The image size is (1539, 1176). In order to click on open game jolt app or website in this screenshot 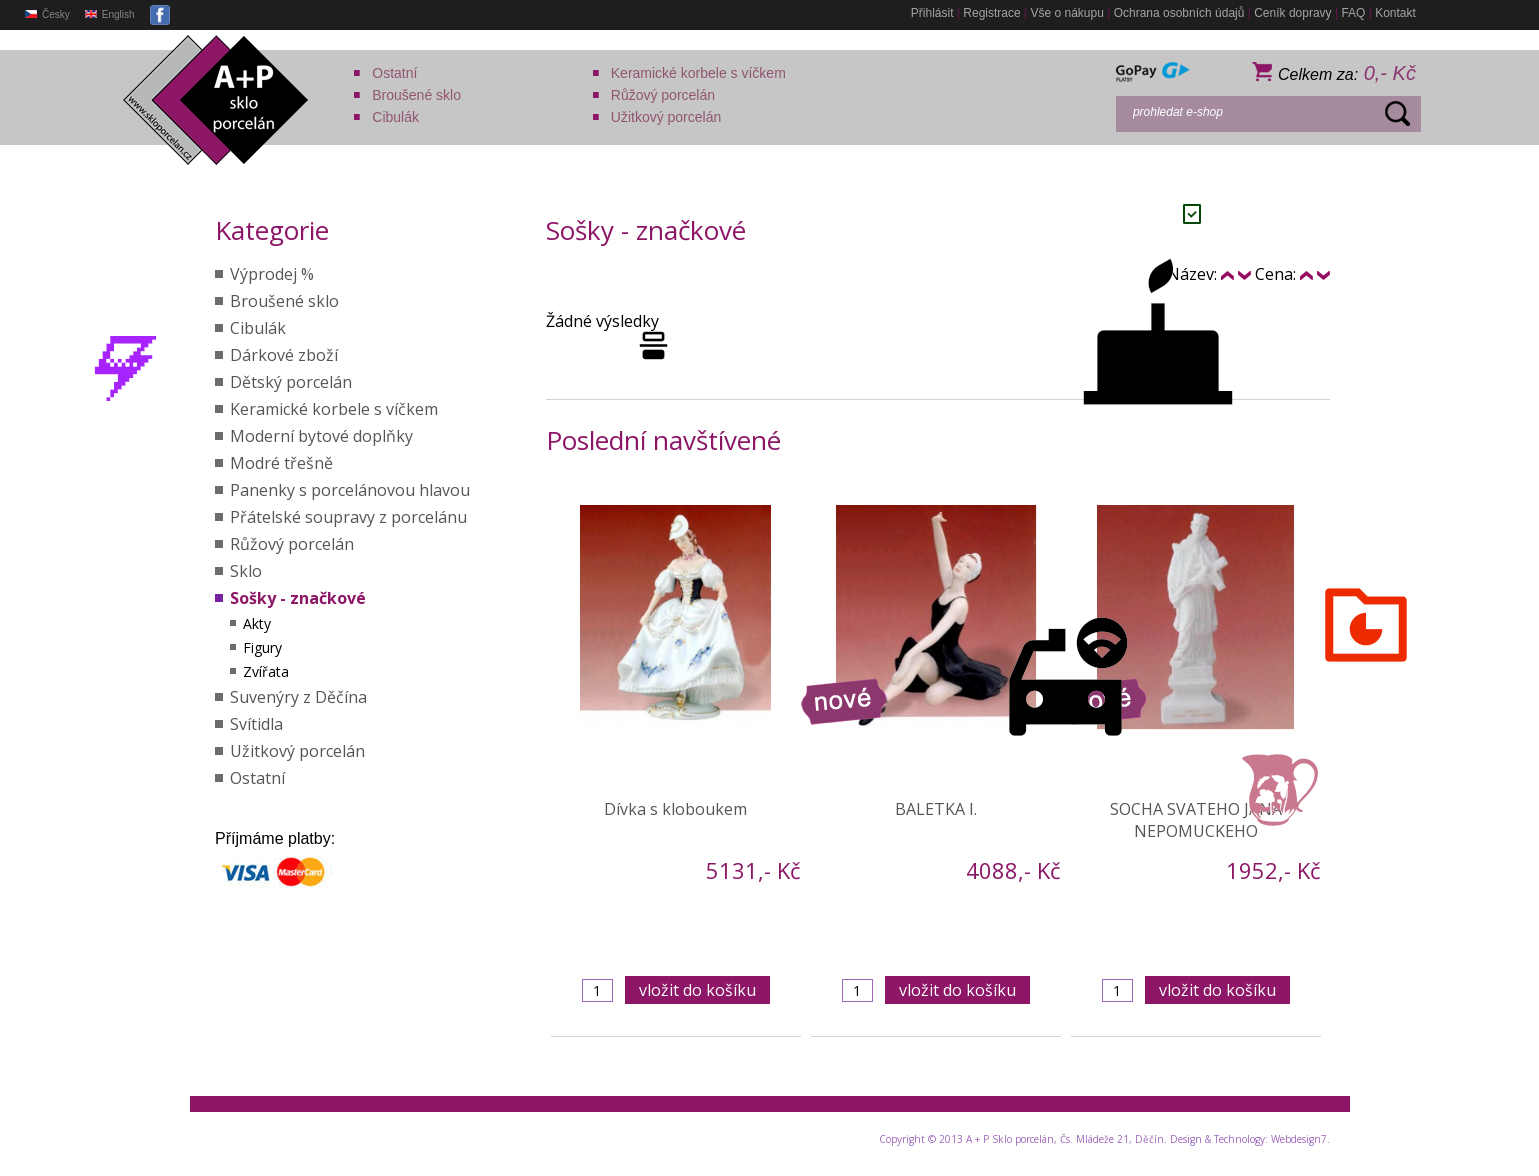, I will do `click(125, 368)`.